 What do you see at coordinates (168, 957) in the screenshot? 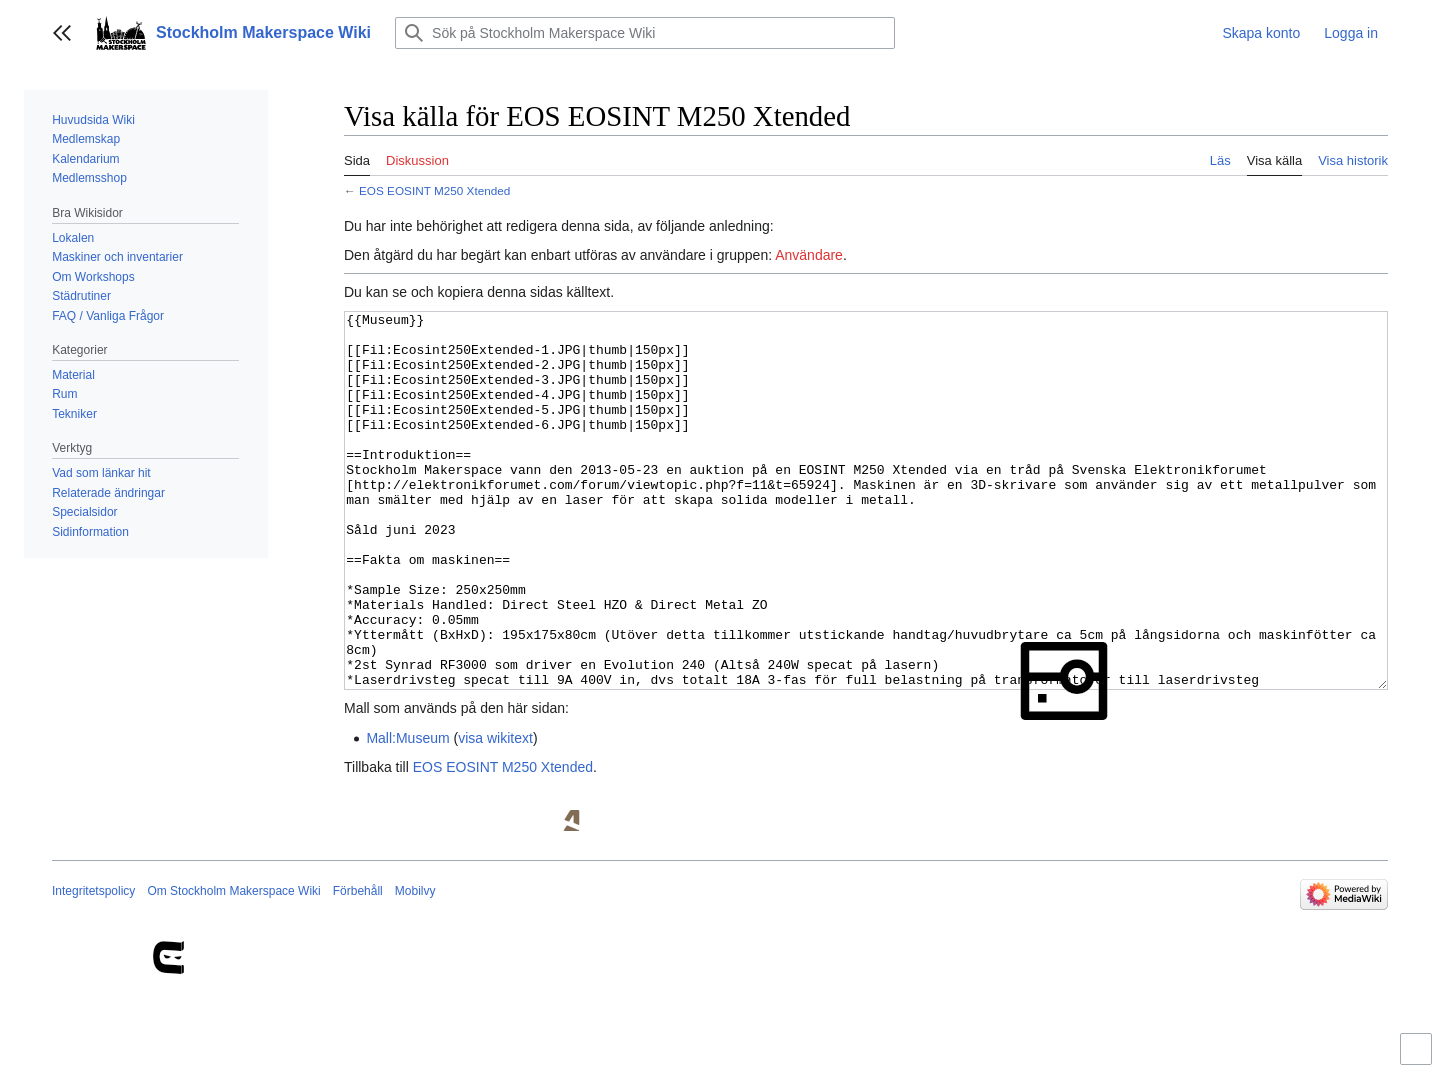
I see `coding ninjas brand logo` at bounding box center [168, 957].